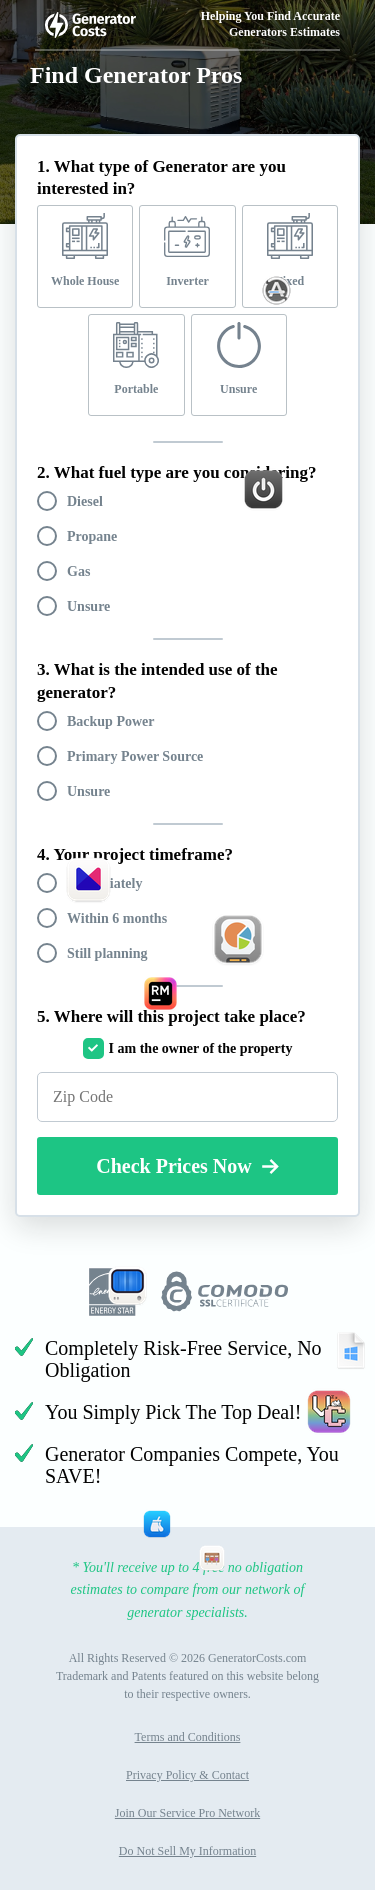 The width and height of the screenshot is (375, 1890). Describe the element at coordinates (263, 489) in the screenshot. I see `open session or power settings` at that location.